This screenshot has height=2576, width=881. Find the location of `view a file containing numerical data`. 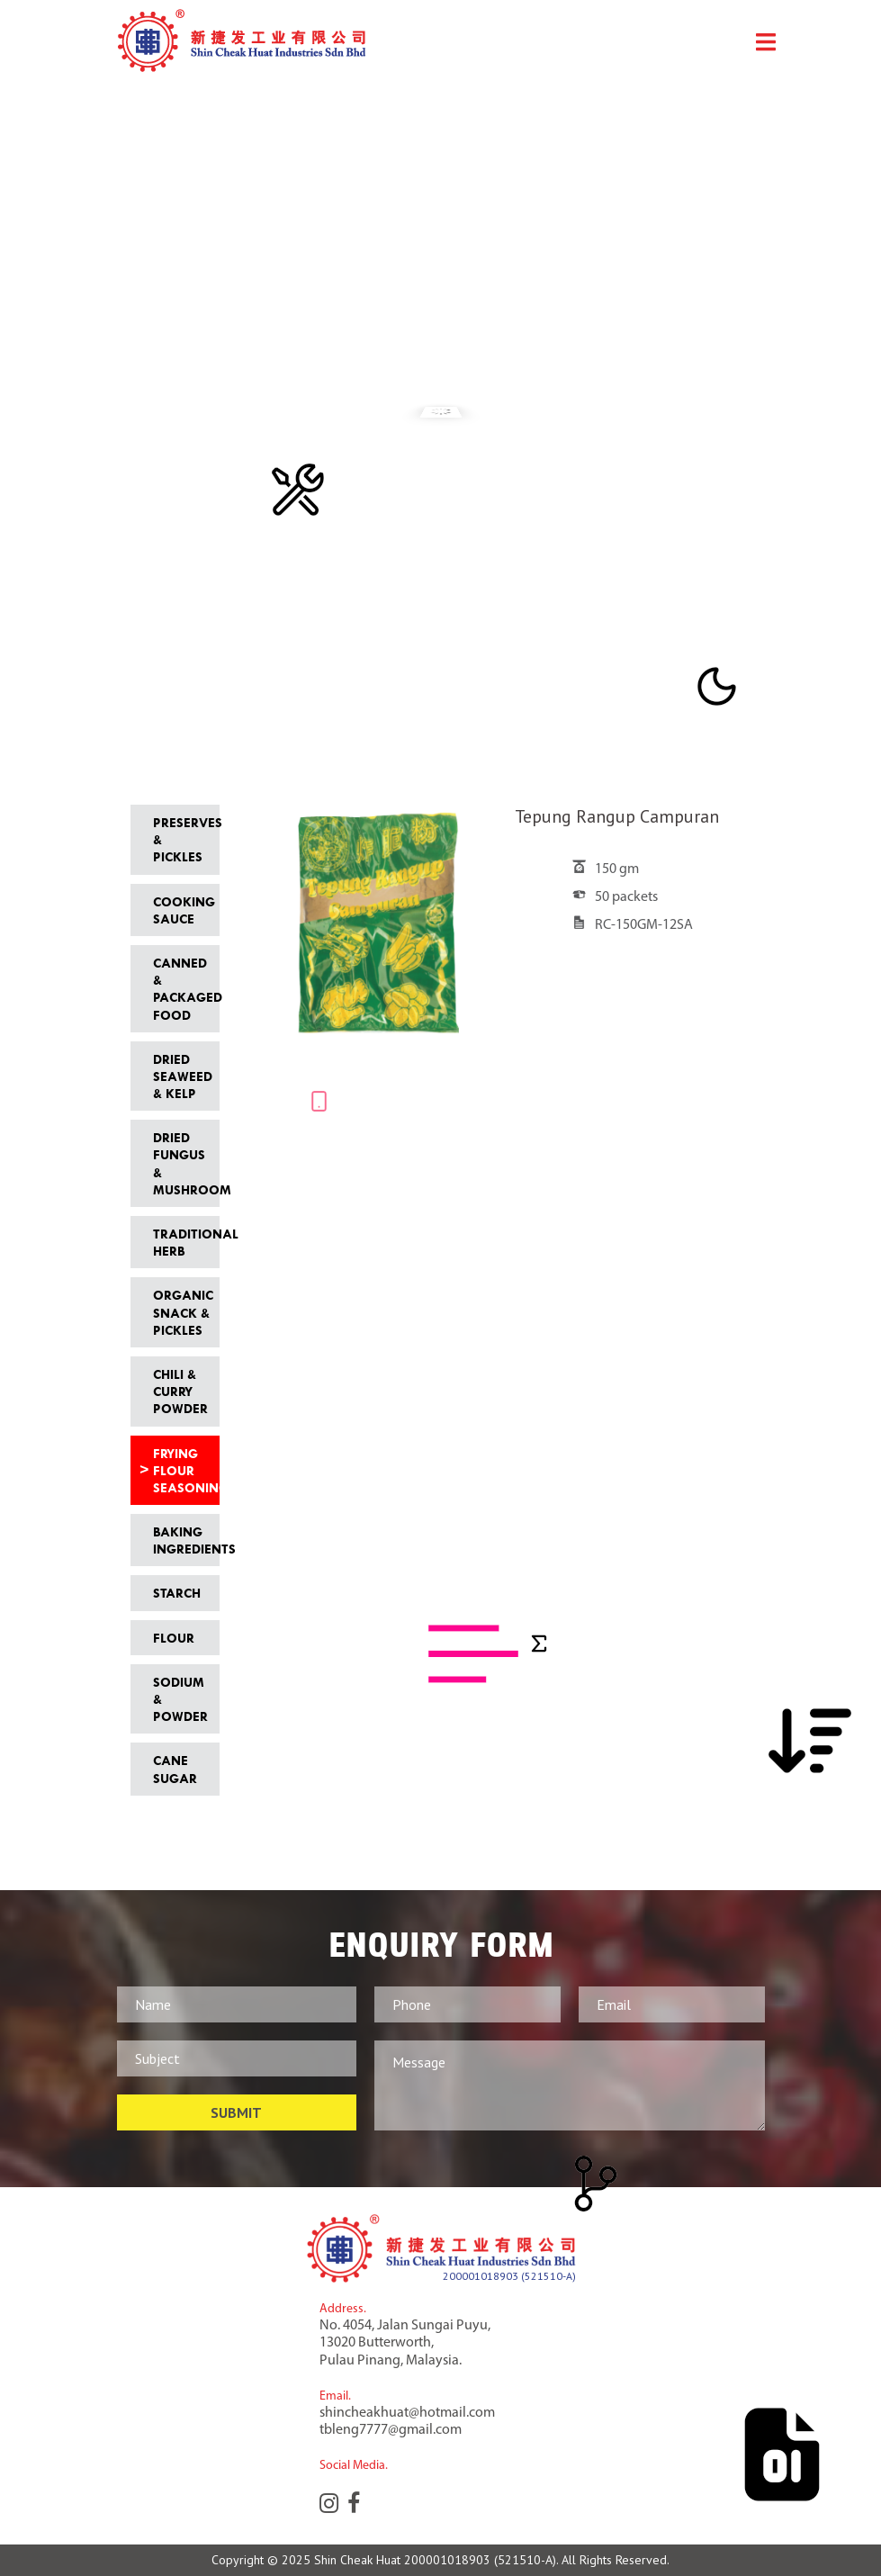

view a file containing numerical data is located at coordinates (782, 2454).